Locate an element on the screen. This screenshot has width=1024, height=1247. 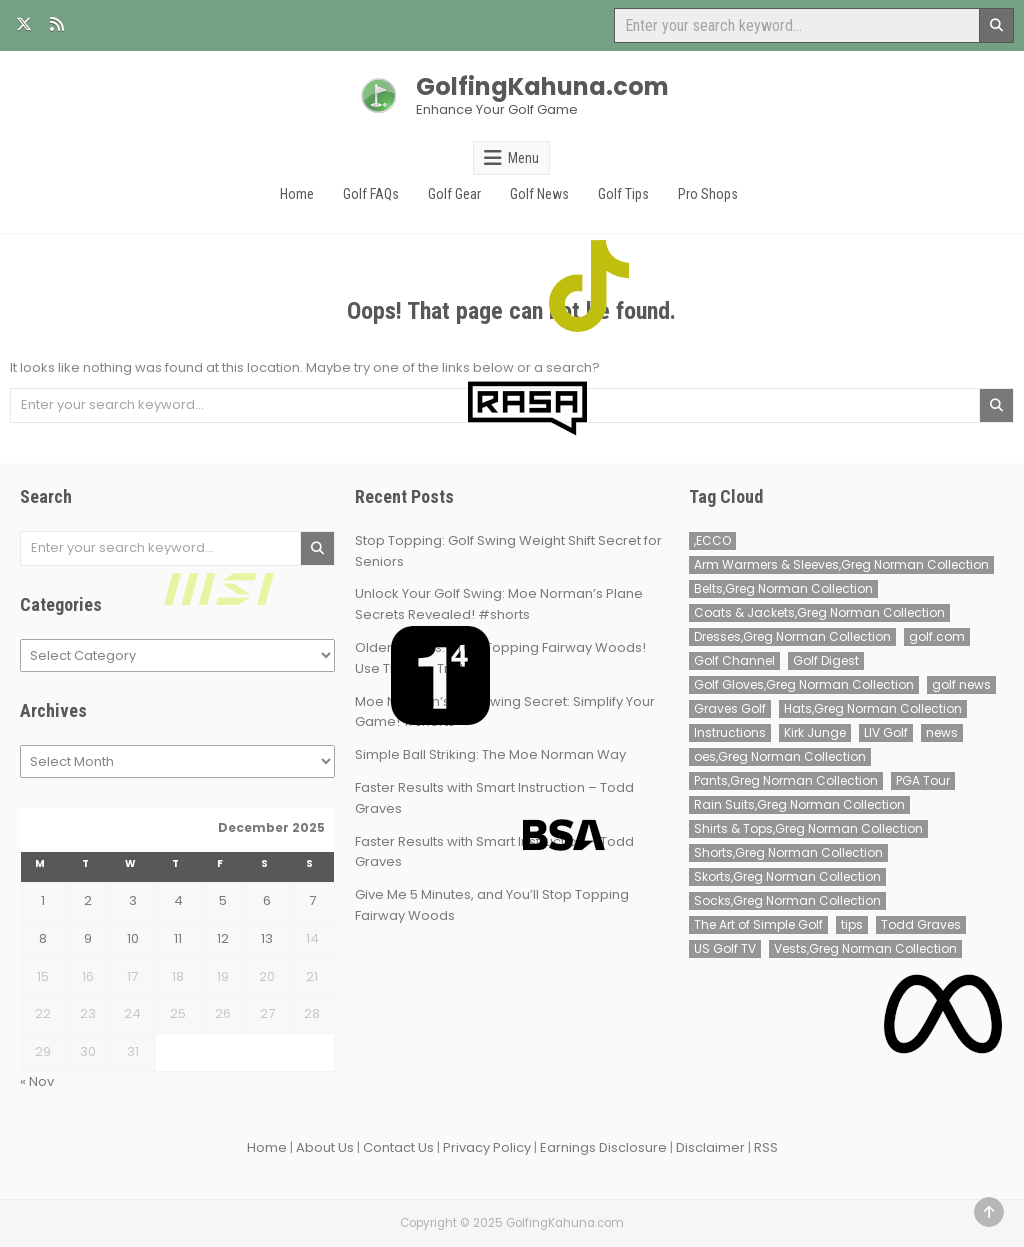
open the TikTok app is located at coordinates (589, 286).